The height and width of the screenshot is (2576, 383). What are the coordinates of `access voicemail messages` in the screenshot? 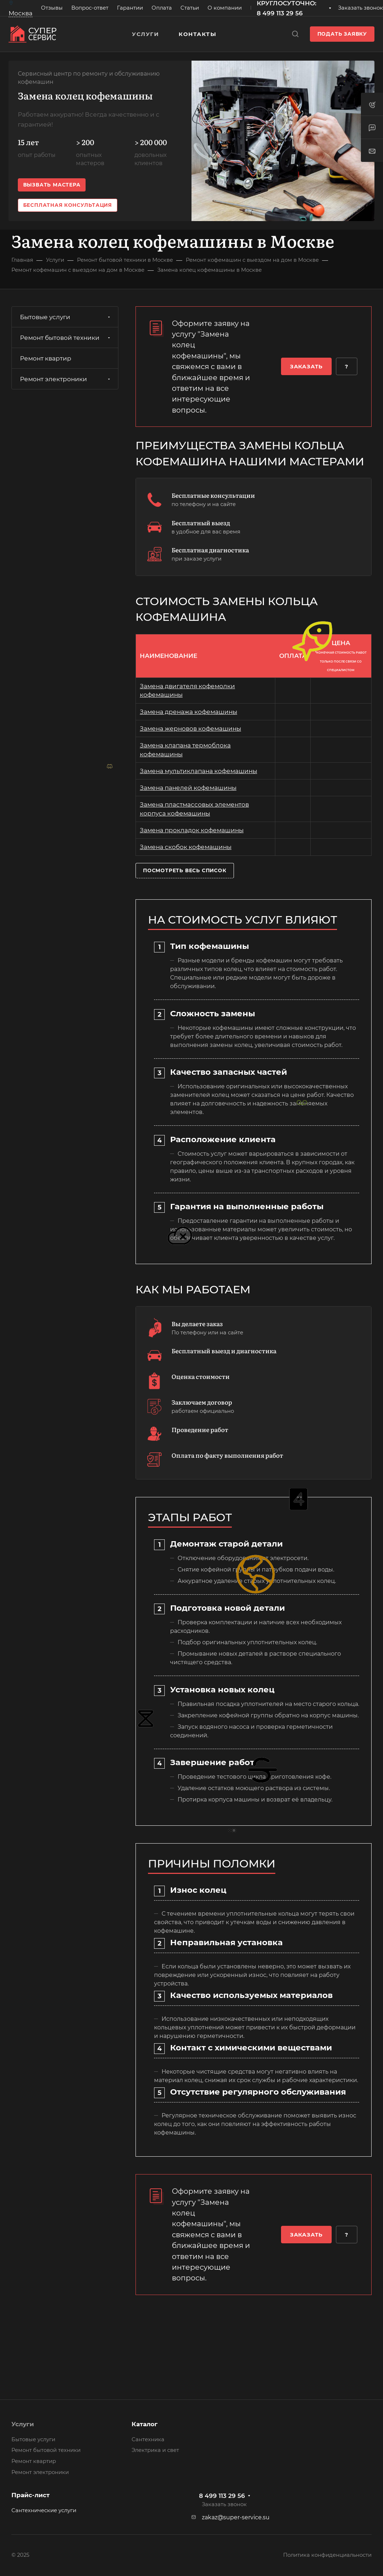 It's located at (302, 1102).